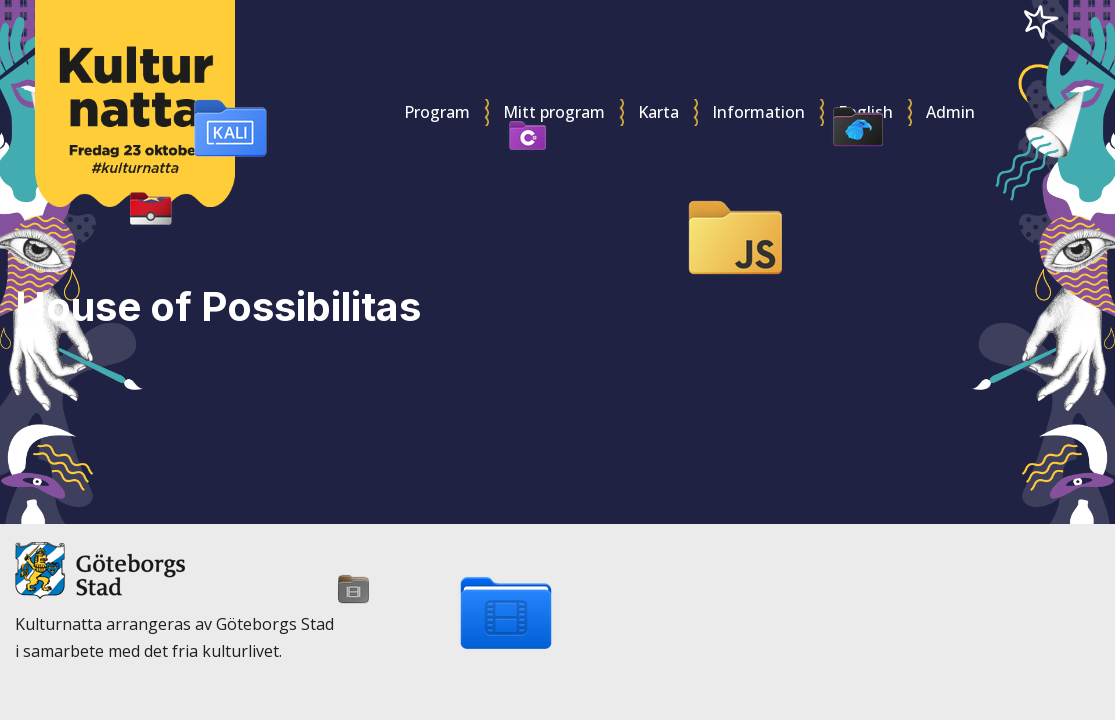  What do you see at coordinates (506, 613) in the screenshot?
I see `open your videos folder` at bounding box center [506, 613].